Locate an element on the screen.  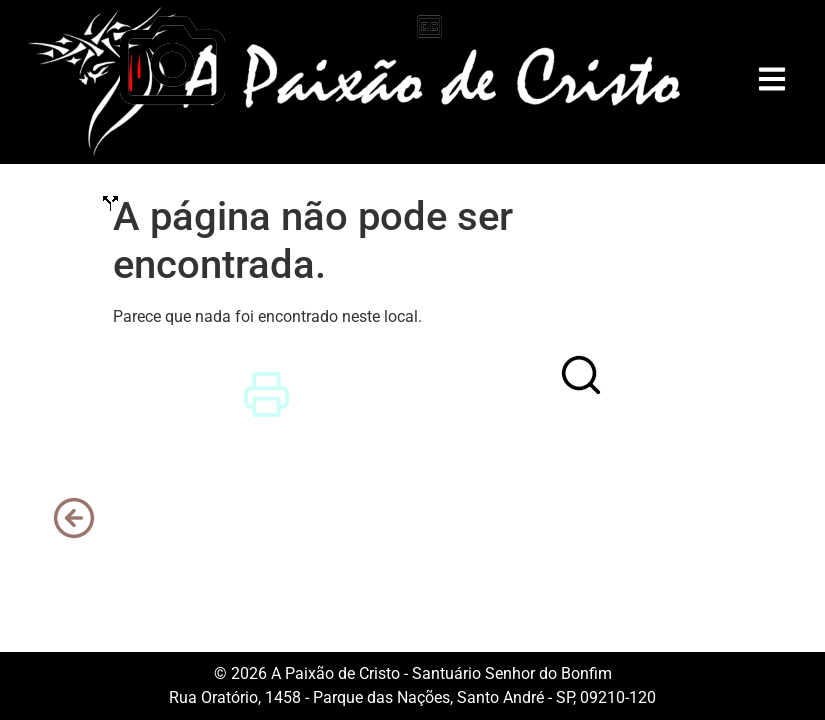
go back to the previous screen is located at coordinates (74, 518).